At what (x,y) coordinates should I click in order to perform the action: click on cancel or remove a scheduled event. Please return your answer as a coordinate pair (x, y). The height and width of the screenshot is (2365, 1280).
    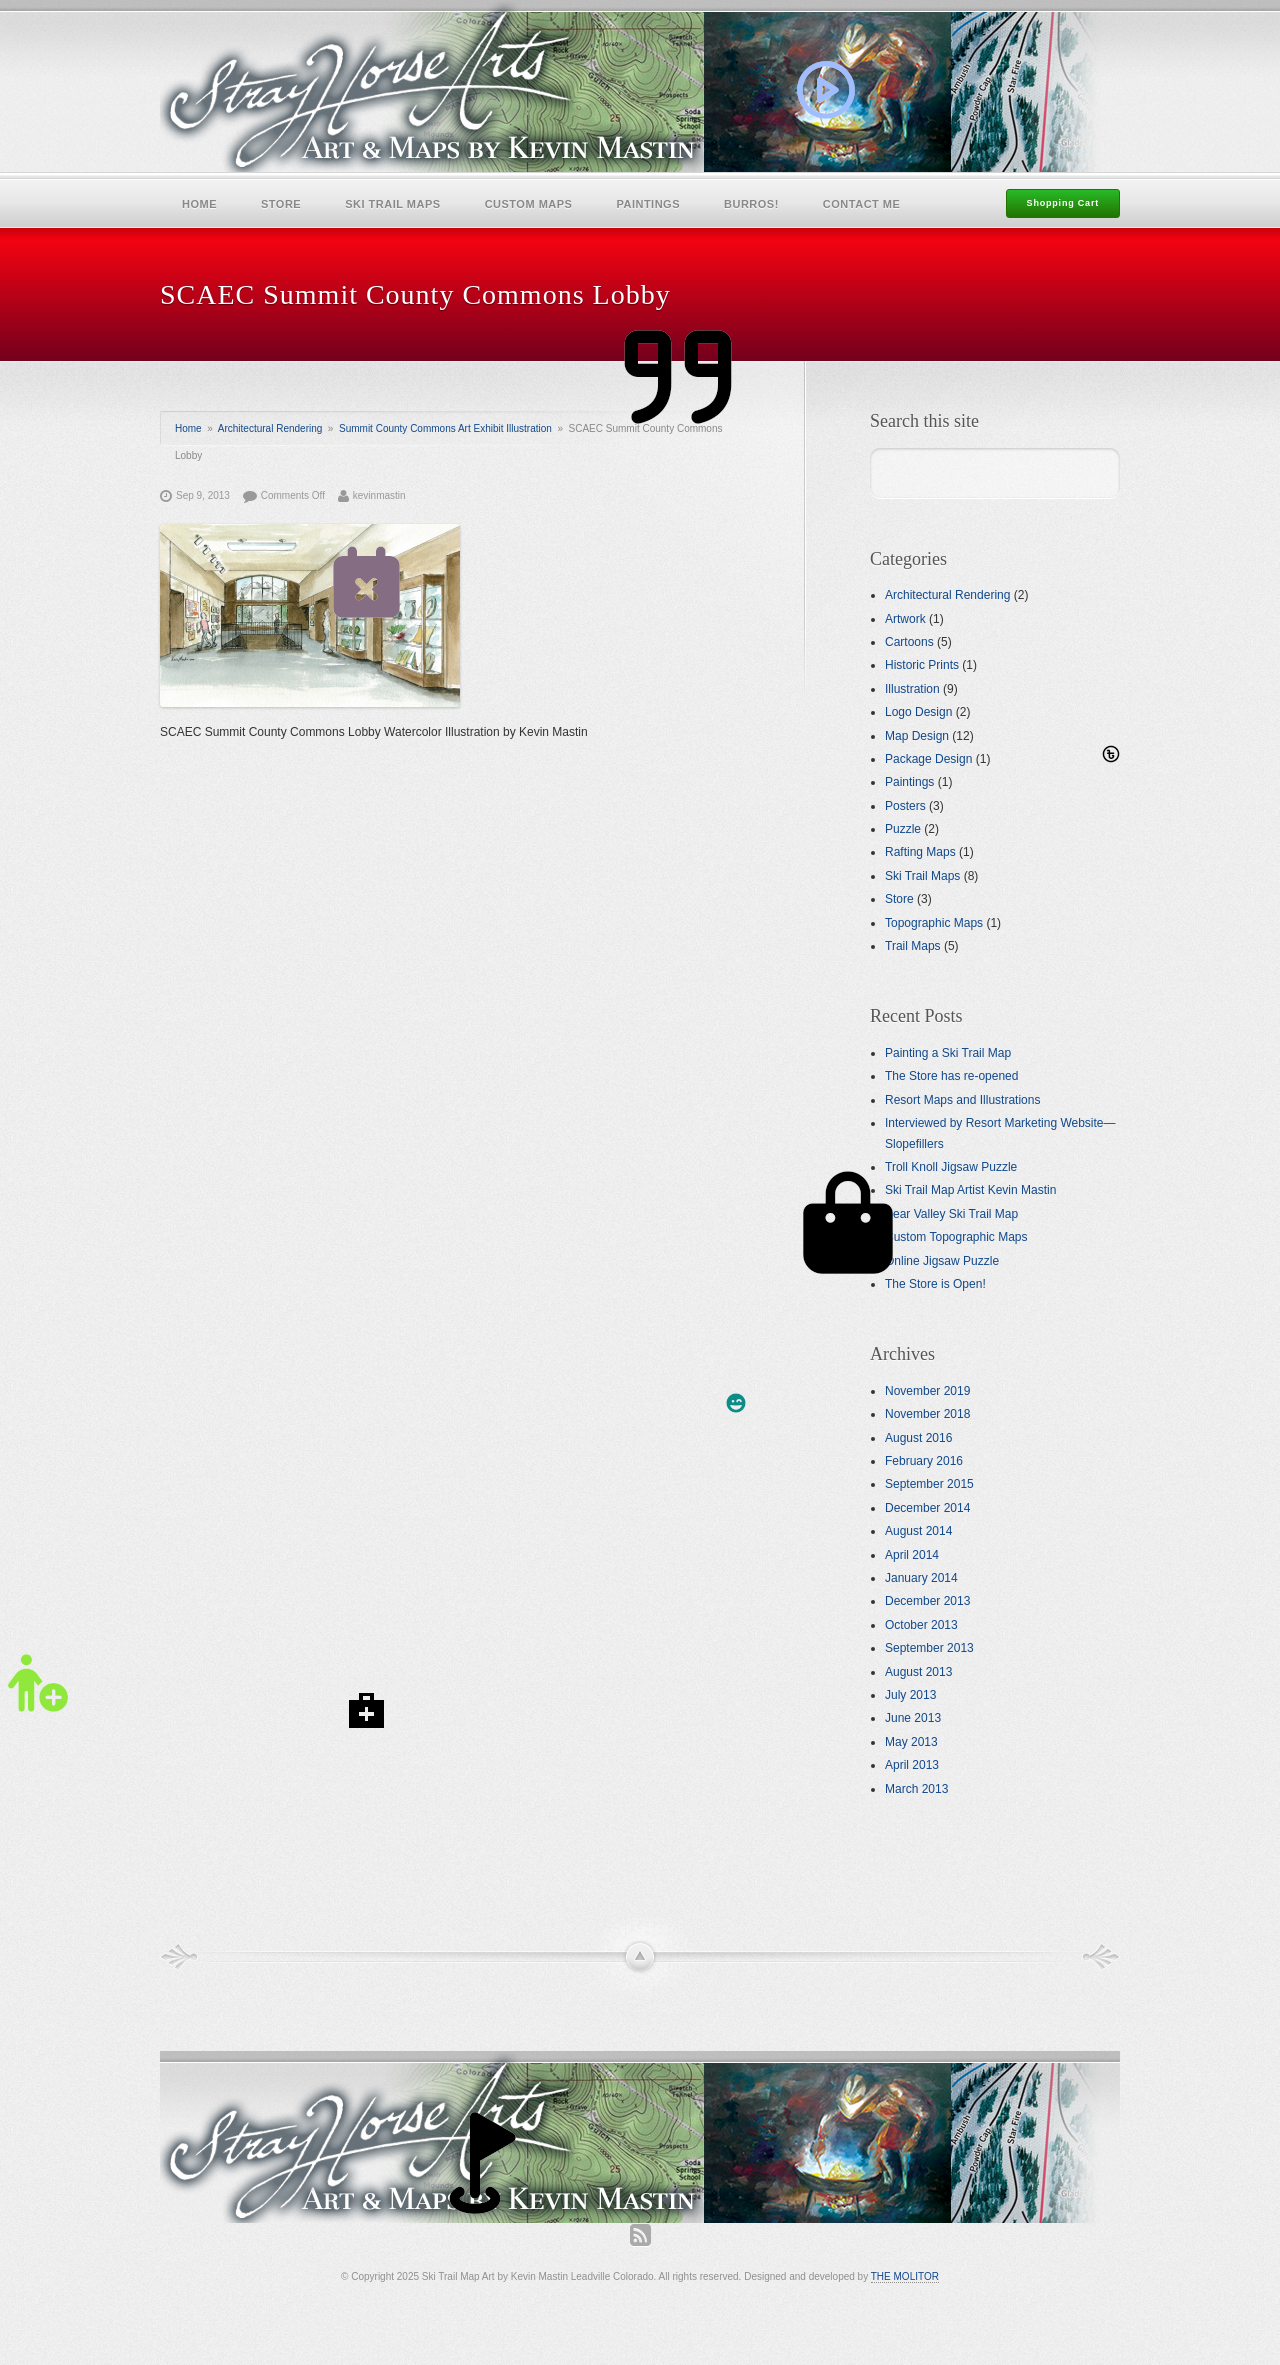
    Looking at the image, I should click on (366, 584).